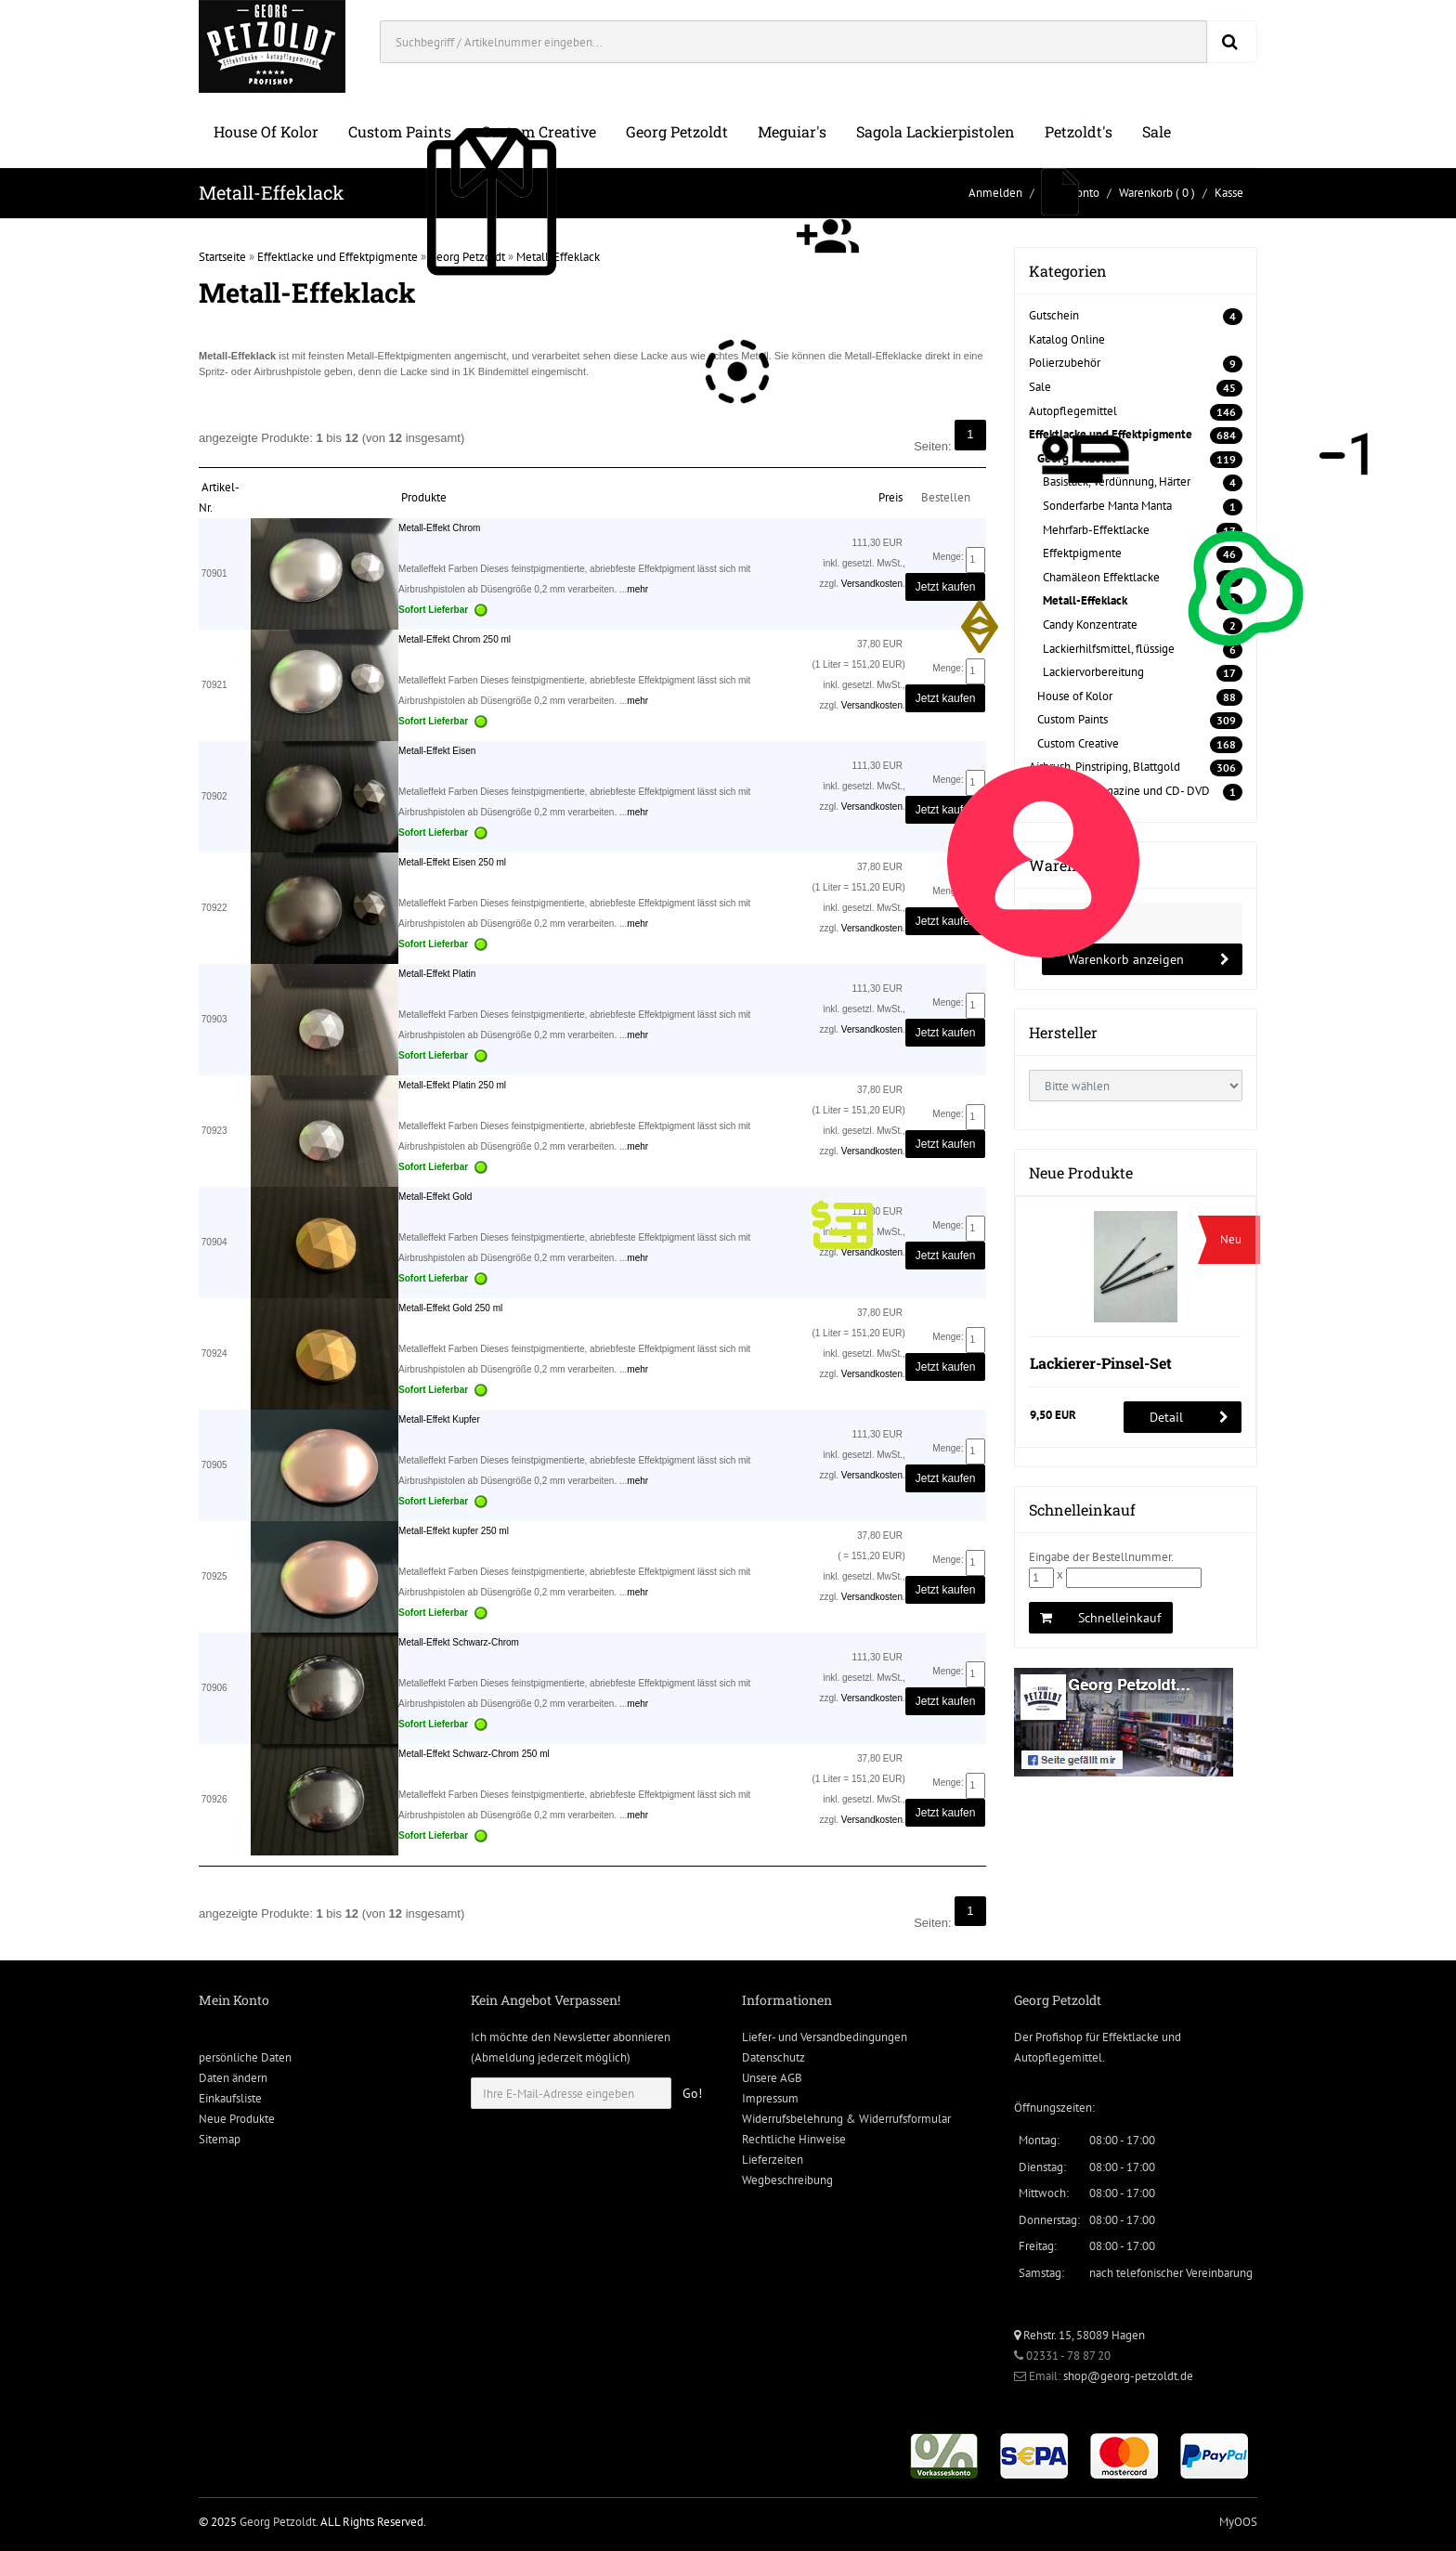 This screenshot has height=2551, width=1456. Describe the element at coordinates (1060, 191) in the screenshot. I see `access a file or document` at that location.